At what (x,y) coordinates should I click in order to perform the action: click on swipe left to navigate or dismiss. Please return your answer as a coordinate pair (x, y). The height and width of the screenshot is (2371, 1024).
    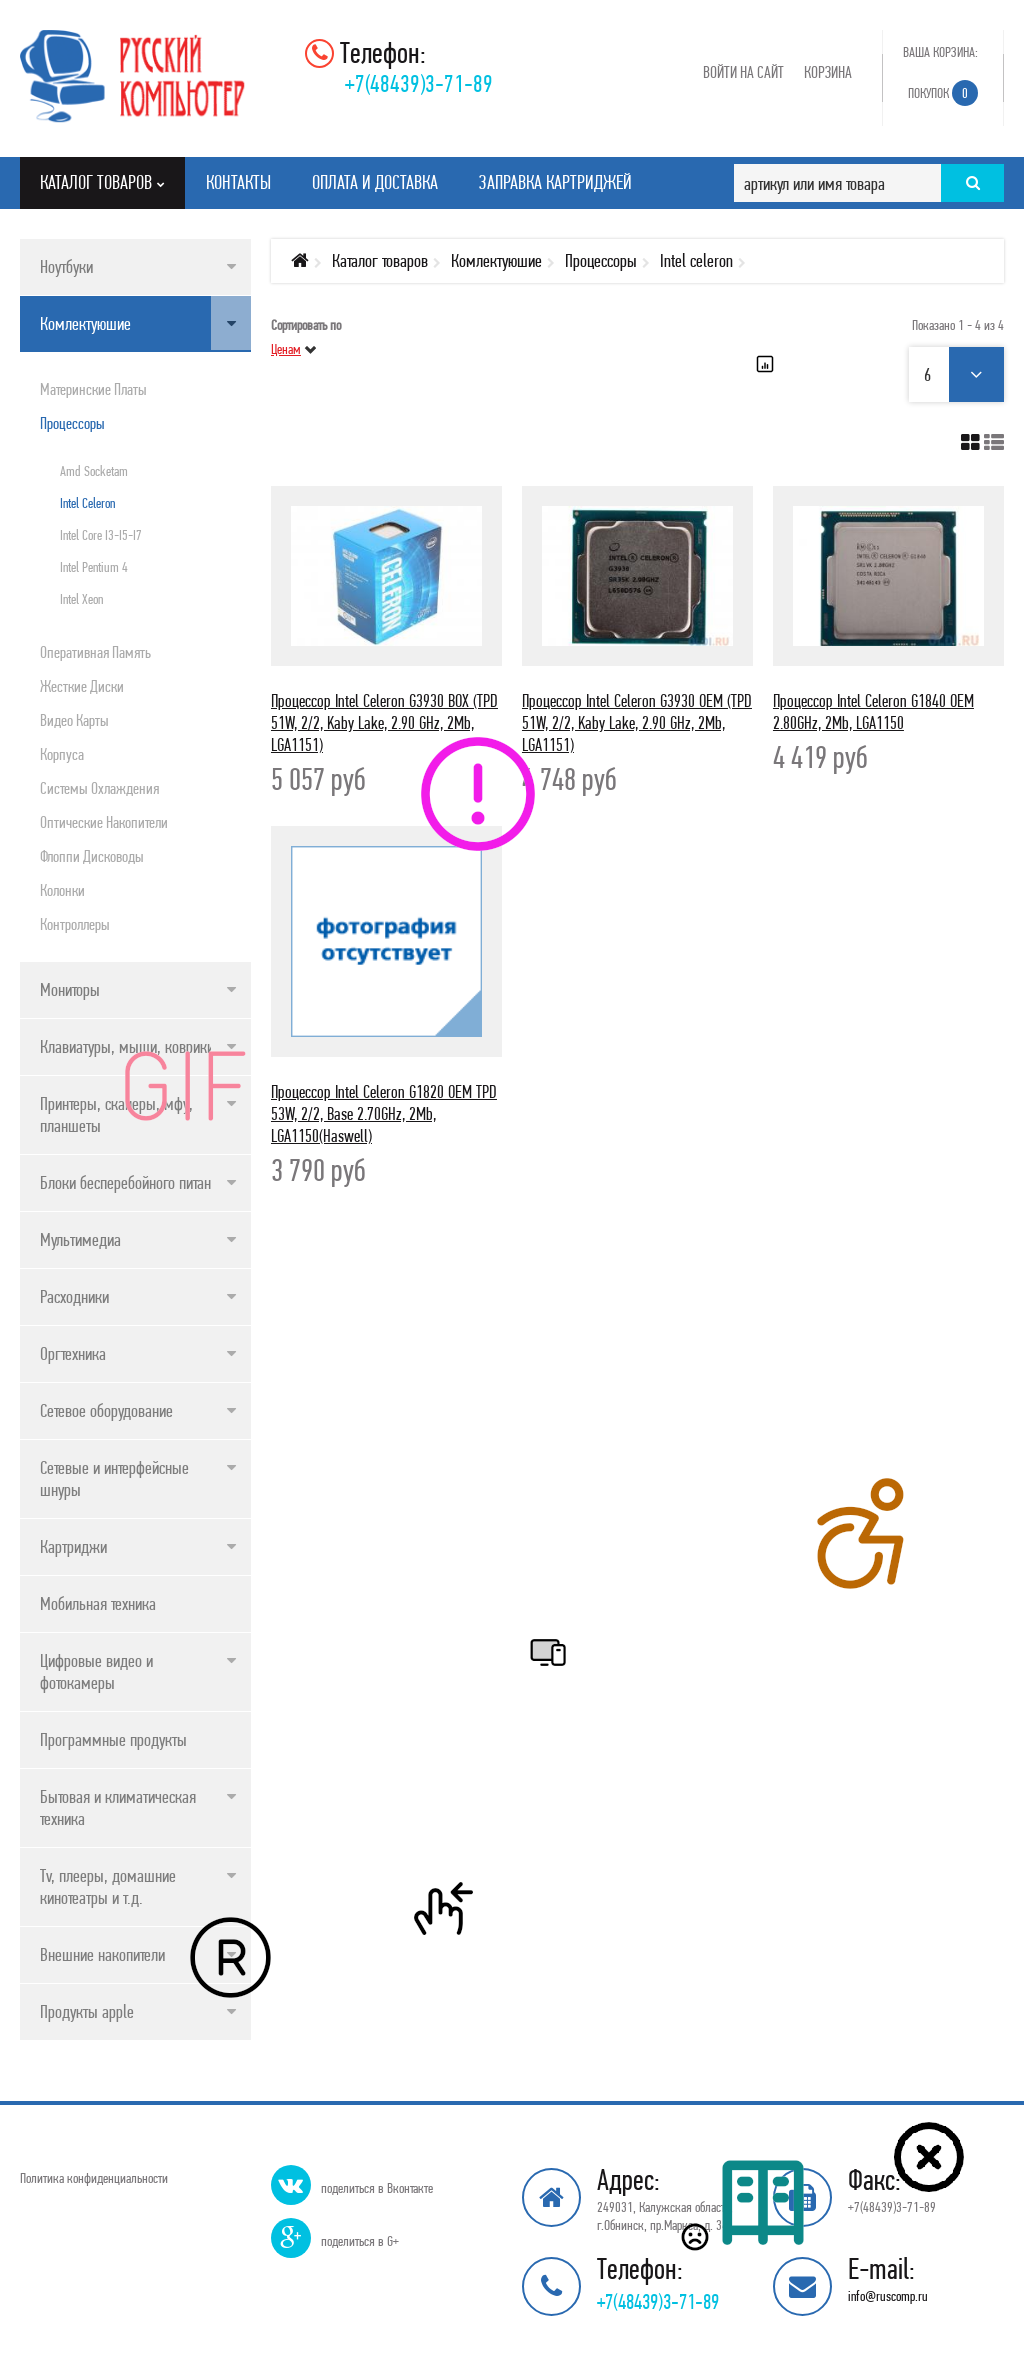
    Looking at the image, I should click on (440, 1910).